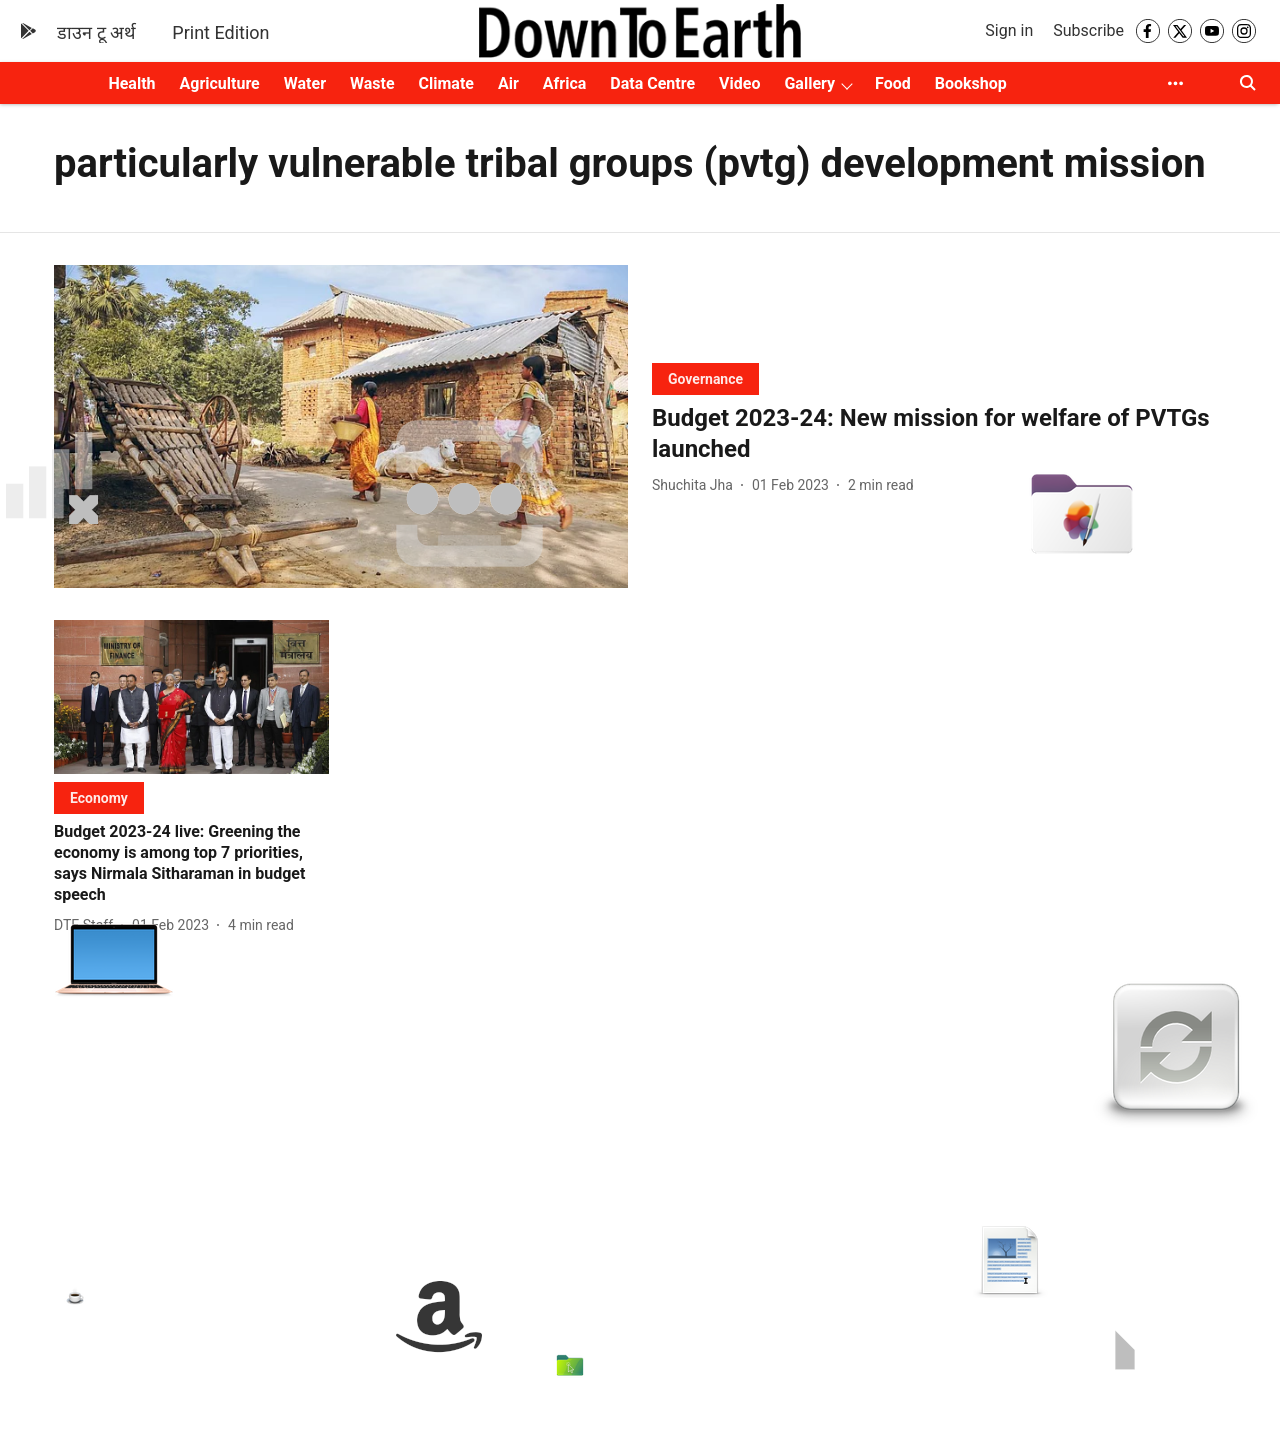 The width and height of the screenshot is (1280, 1439). I want to click on launch java application, so click(75, 1298).